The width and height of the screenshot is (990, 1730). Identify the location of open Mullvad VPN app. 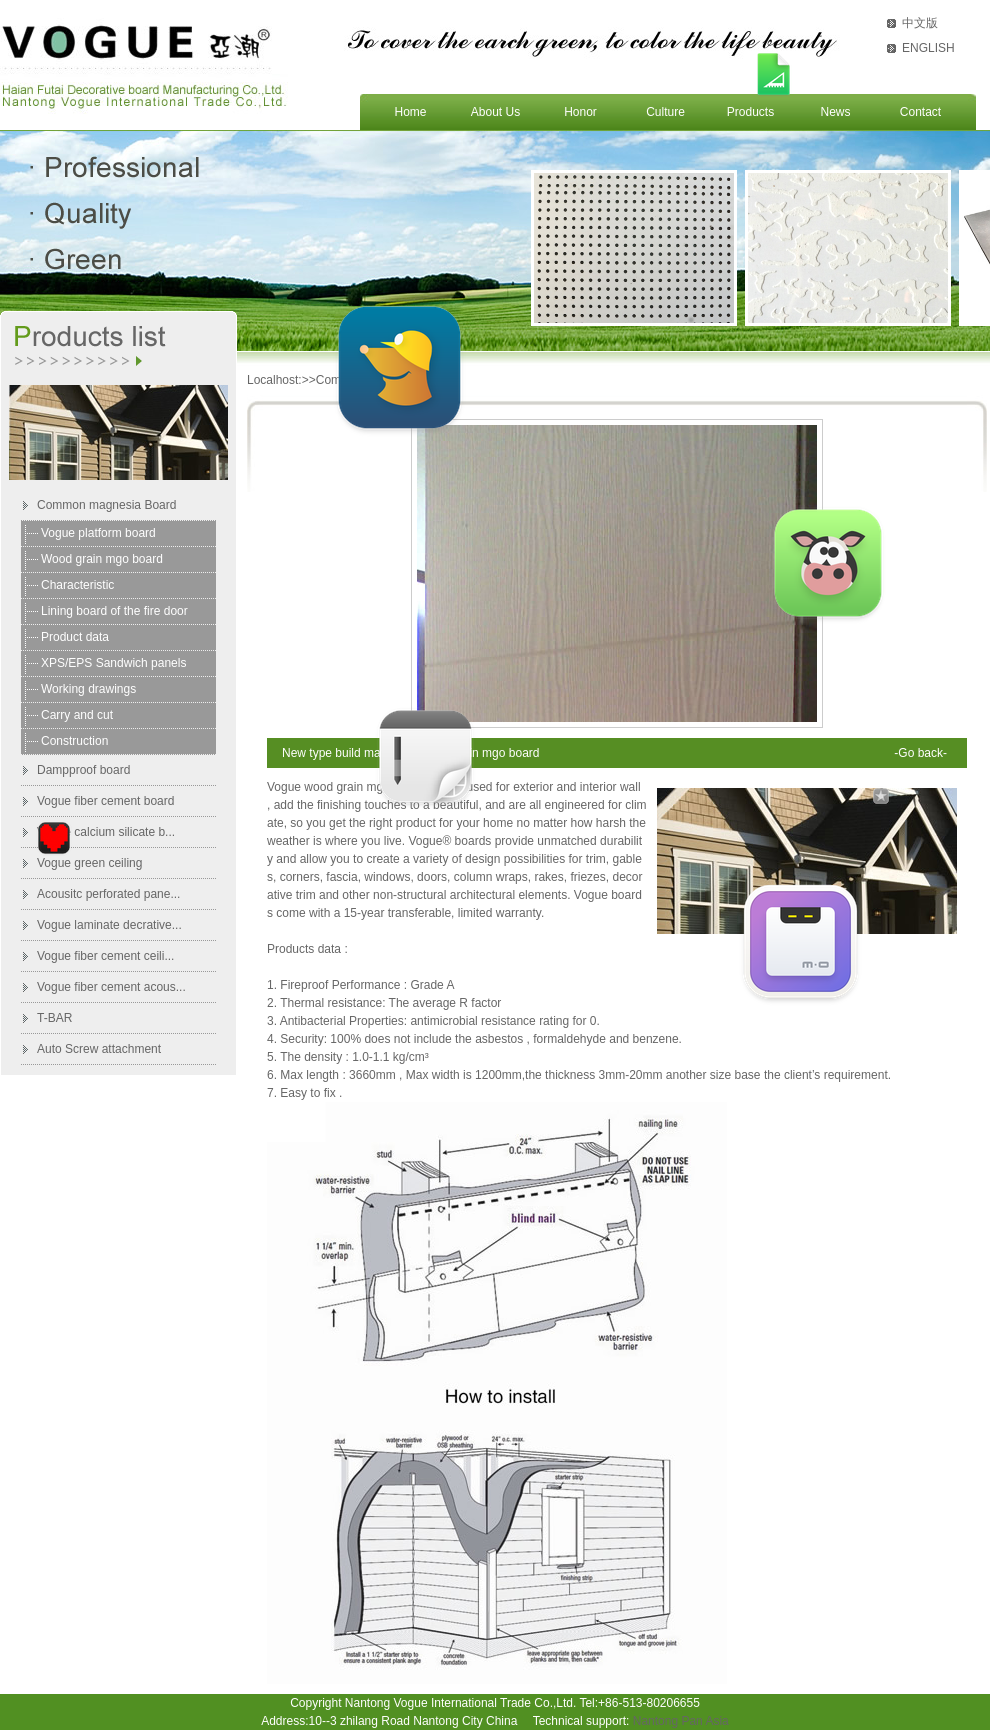
(399, 367).